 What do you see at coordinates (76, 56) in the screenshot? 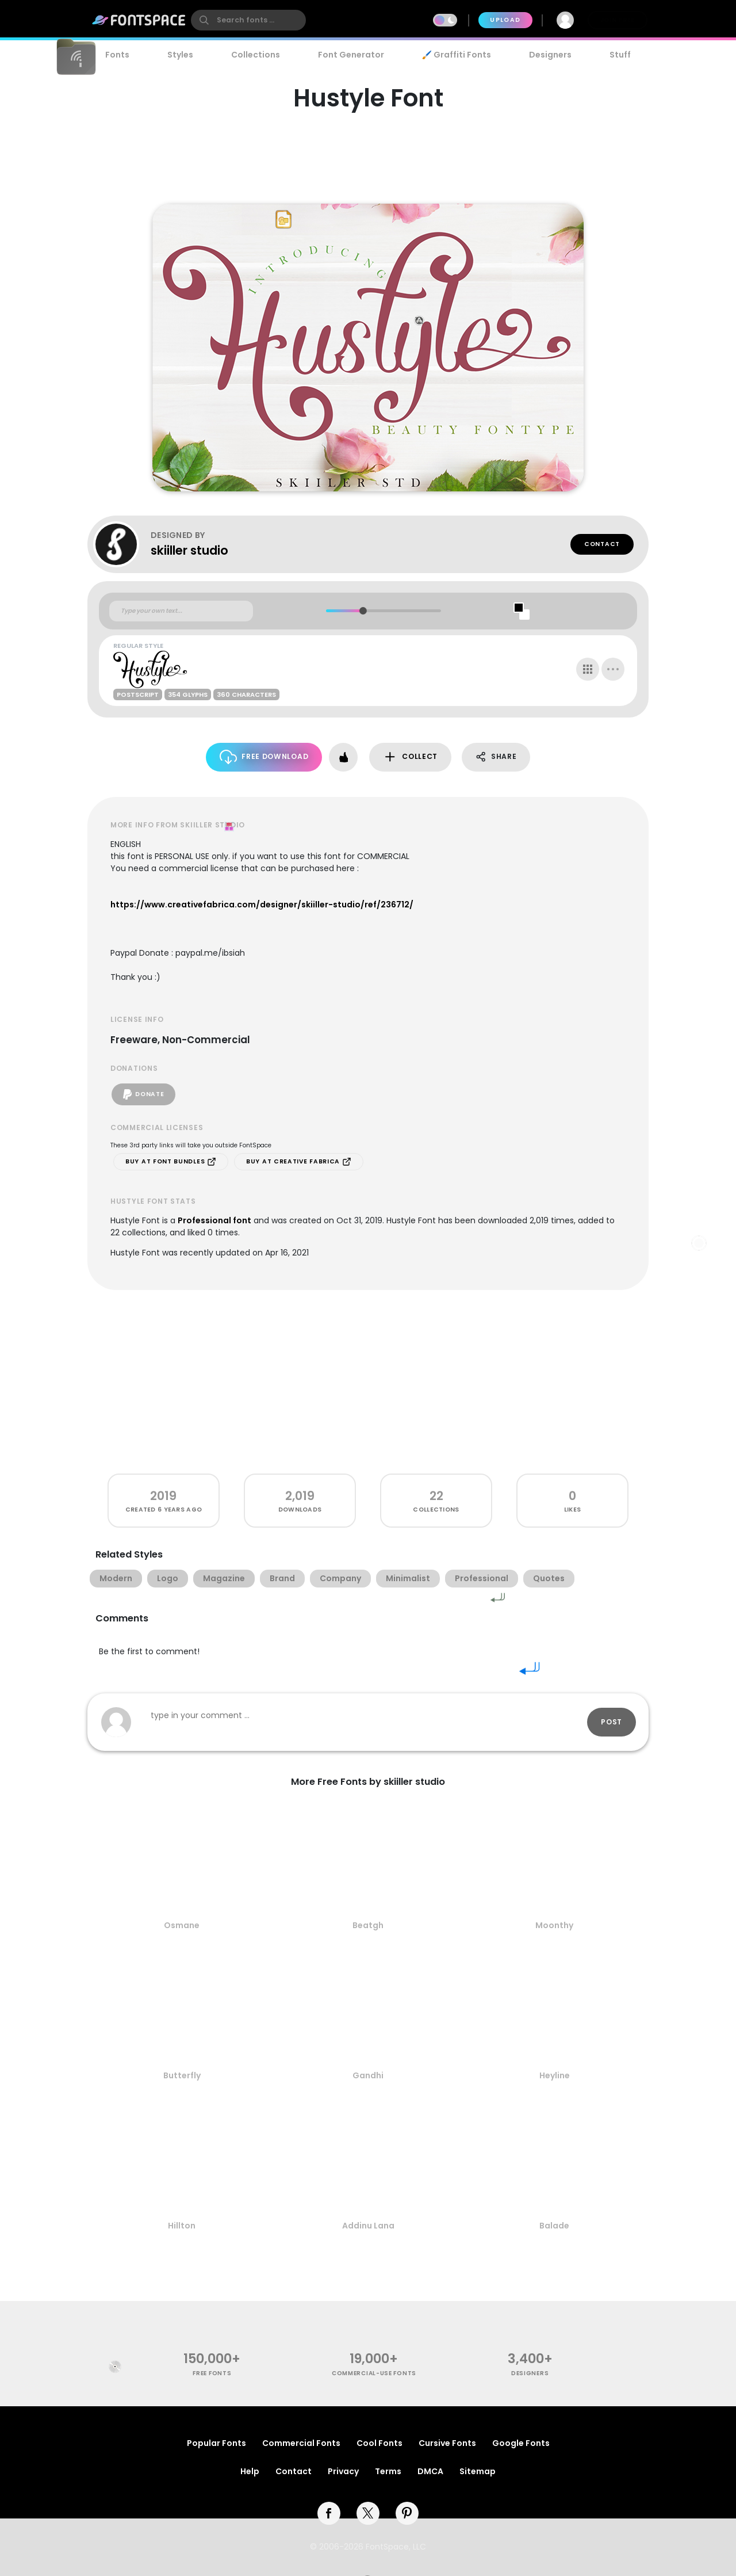
I see `open insync cloud sync folder` at bounding box center [76, 56].